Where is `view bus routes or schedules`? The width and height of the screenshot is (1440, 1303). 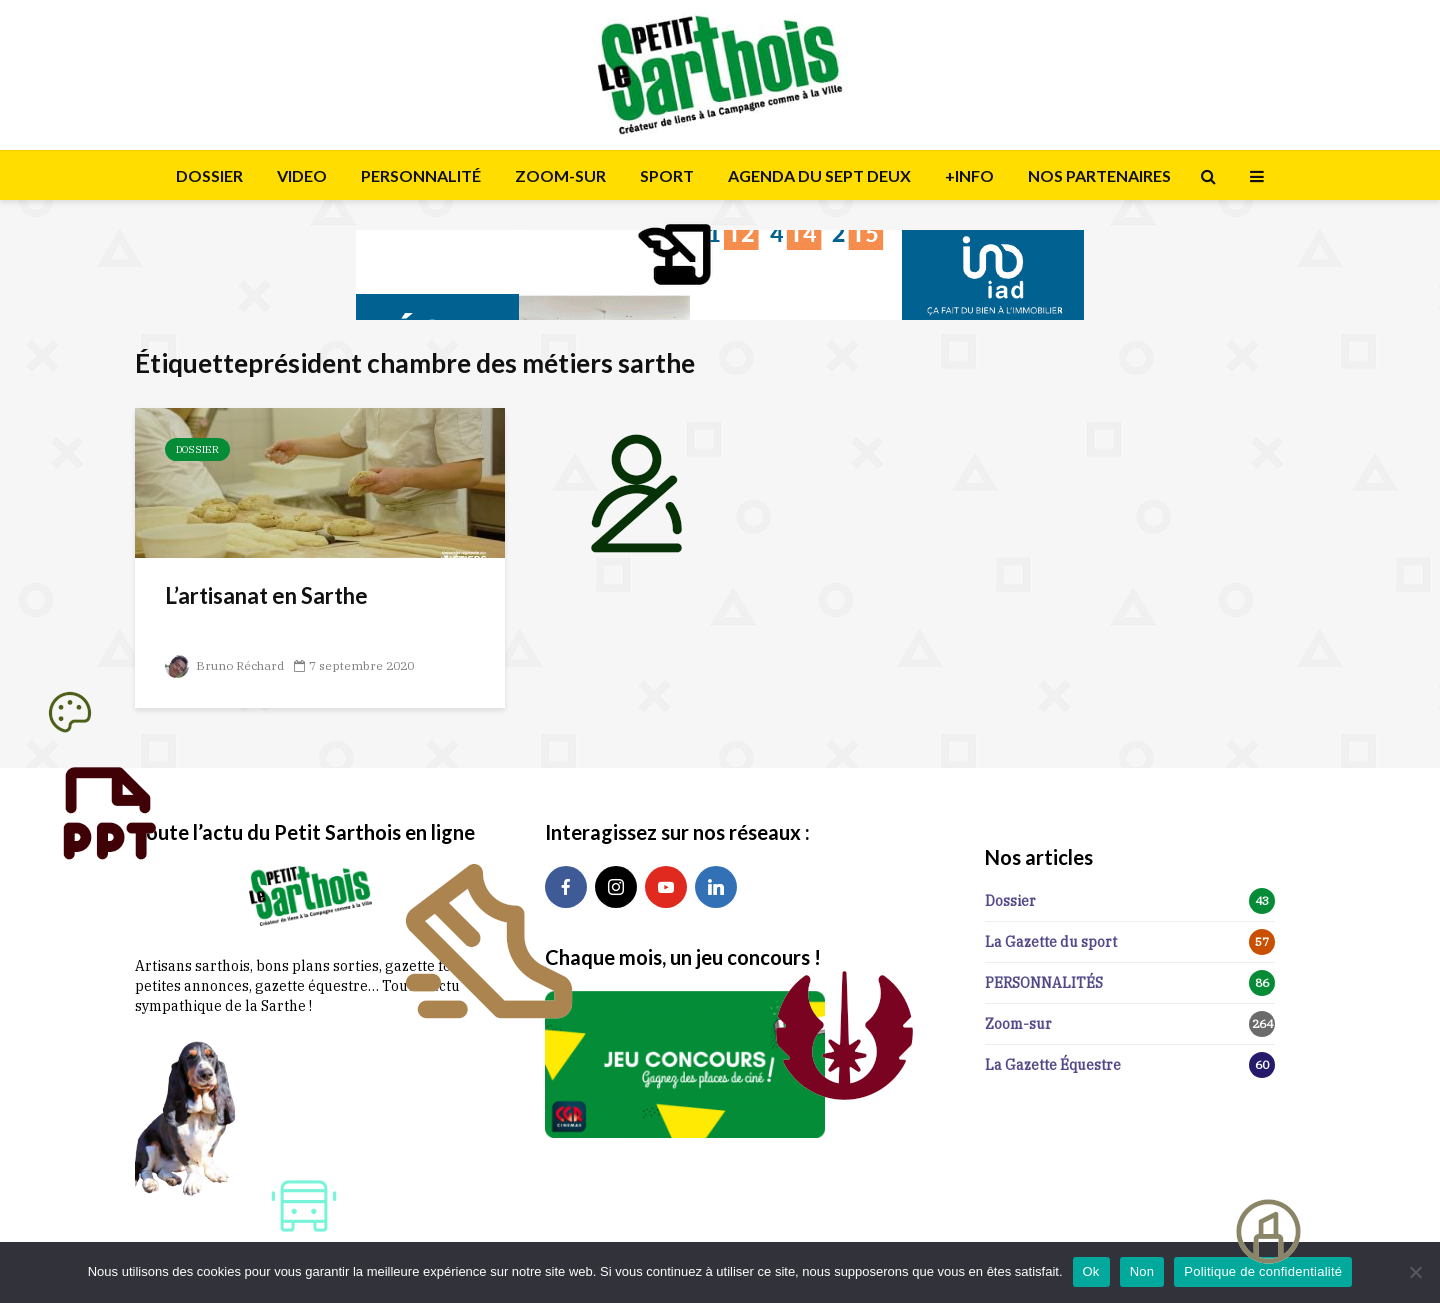
view bus routes or schedules is located at coordinates (304, 1206).